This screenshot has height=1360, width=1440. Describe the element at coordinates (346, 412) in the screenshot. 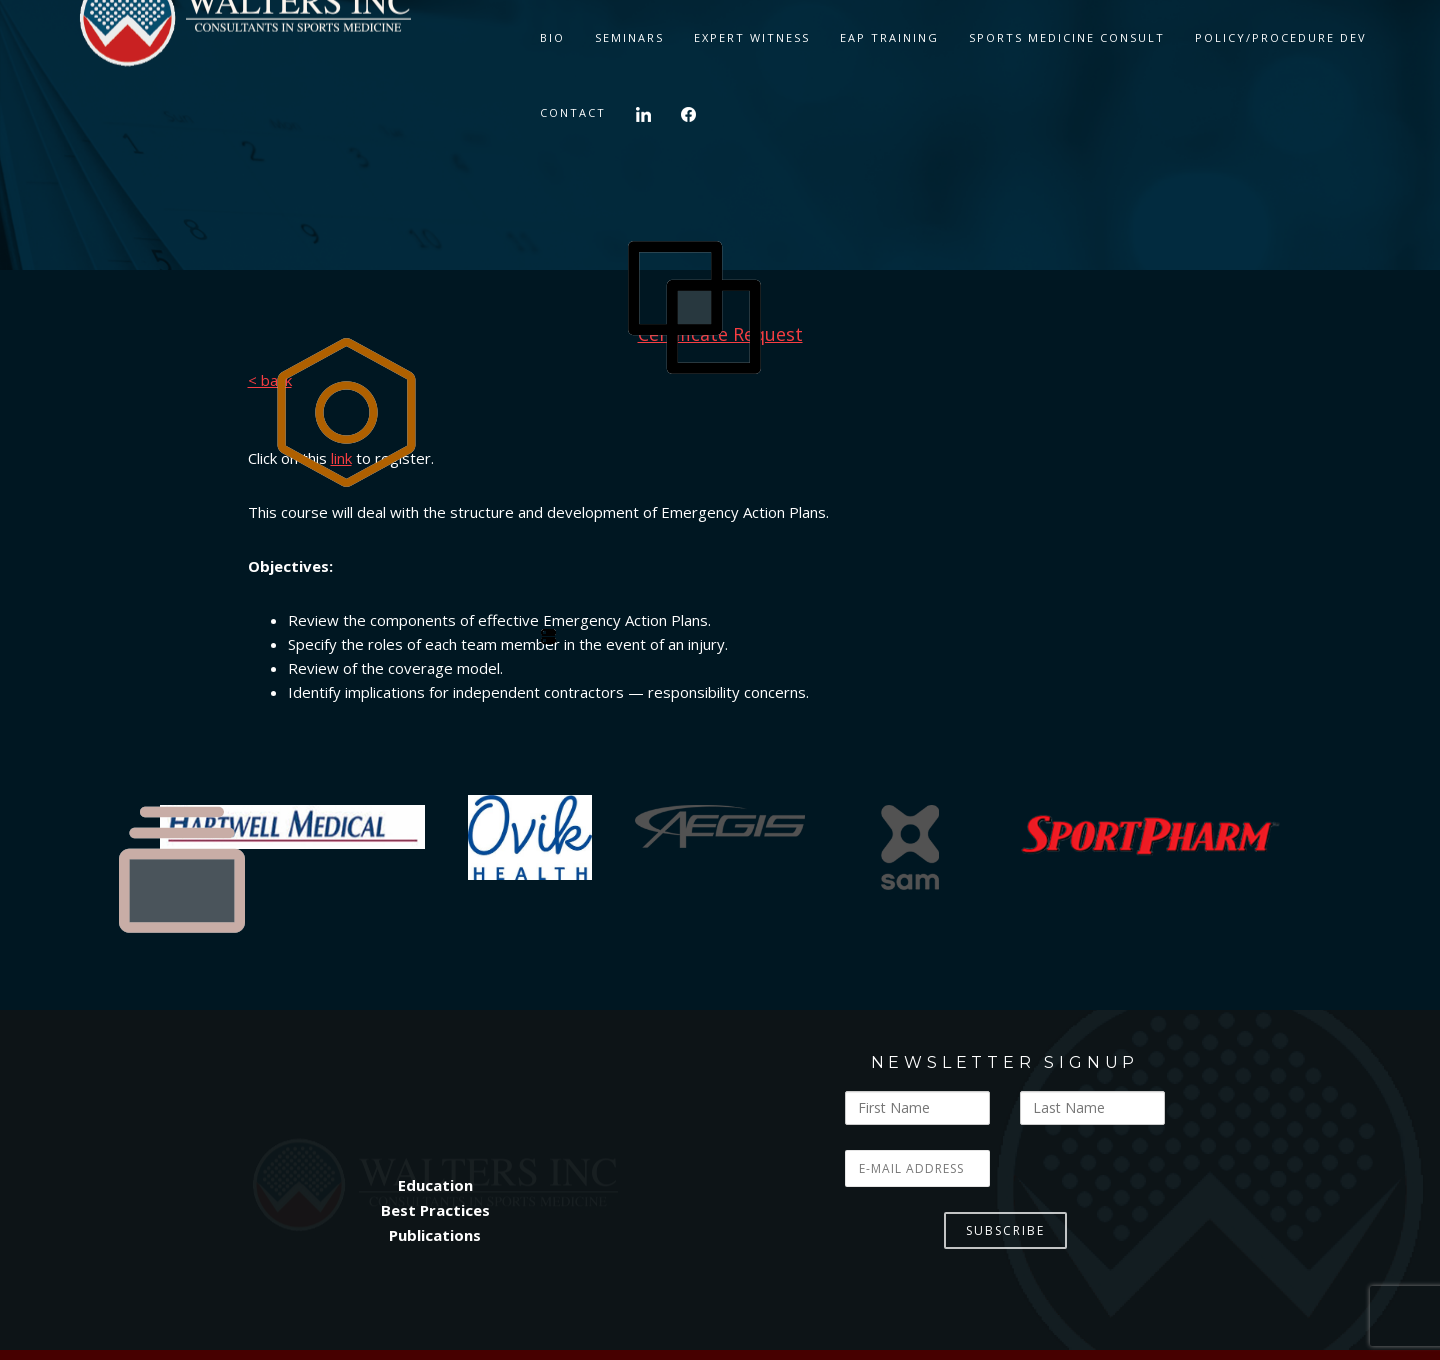

I see `access settings or configuration options` at that location.